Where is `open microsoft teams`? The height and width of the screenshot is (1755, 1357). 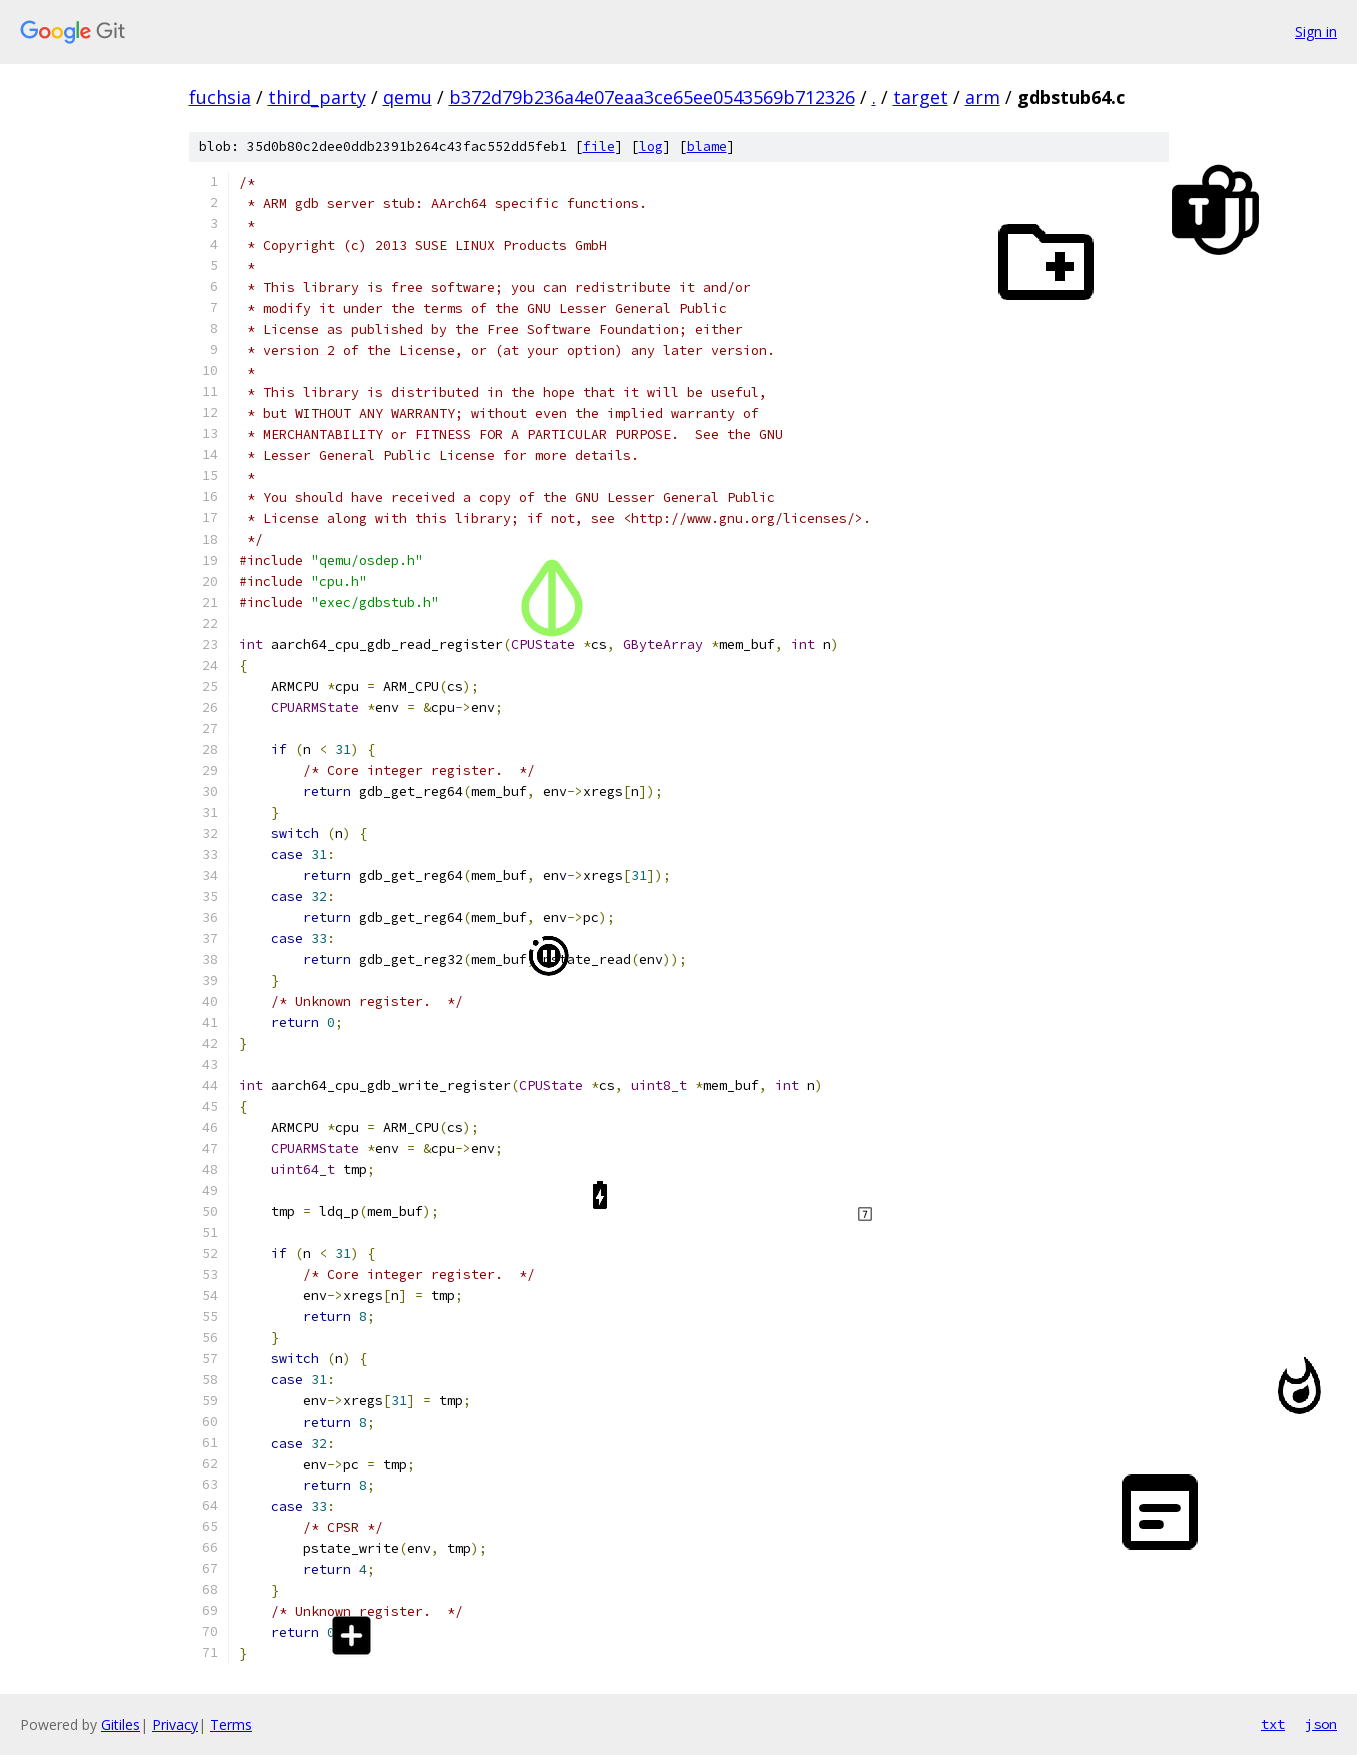
open microsoft teams is located at coordinates (1215, 211).